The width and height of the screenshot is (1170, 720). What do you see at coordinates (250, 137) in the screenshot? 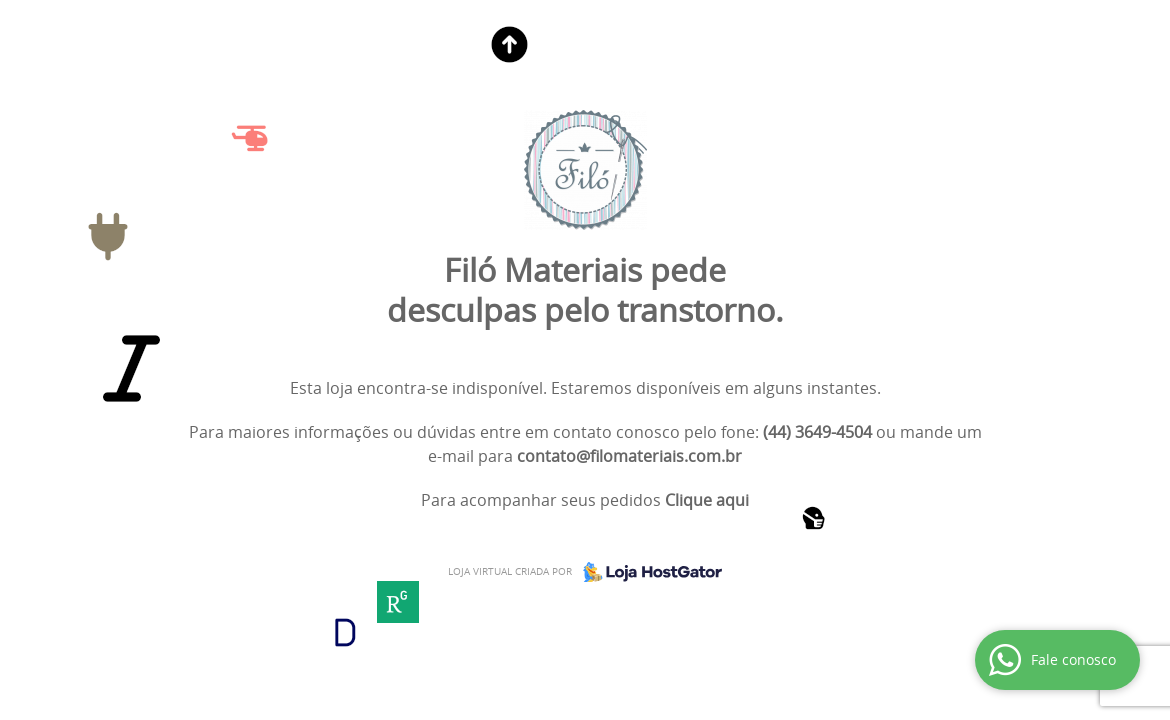
I see `access helicopter or air transport options` at bounding box center [250, 137].